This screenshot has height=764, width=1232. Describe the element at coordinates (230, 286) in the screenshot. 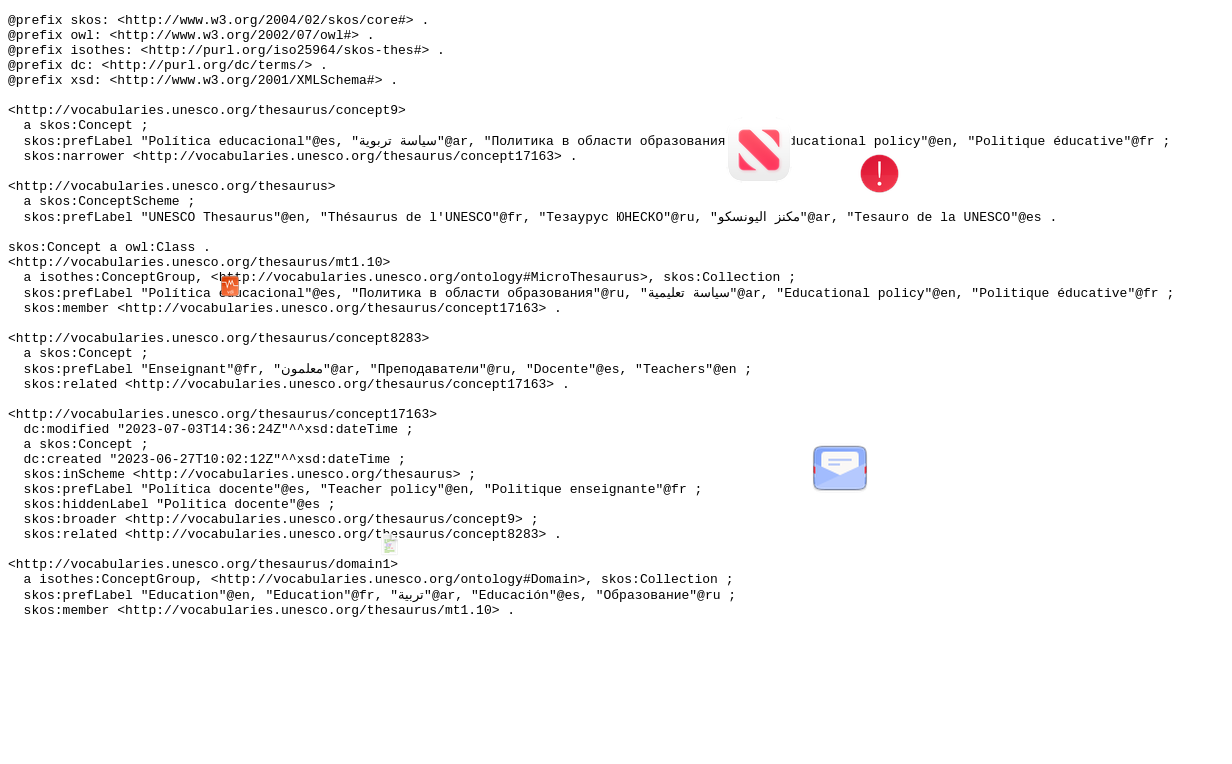

I see `VirtualBox disk image file` at that location.